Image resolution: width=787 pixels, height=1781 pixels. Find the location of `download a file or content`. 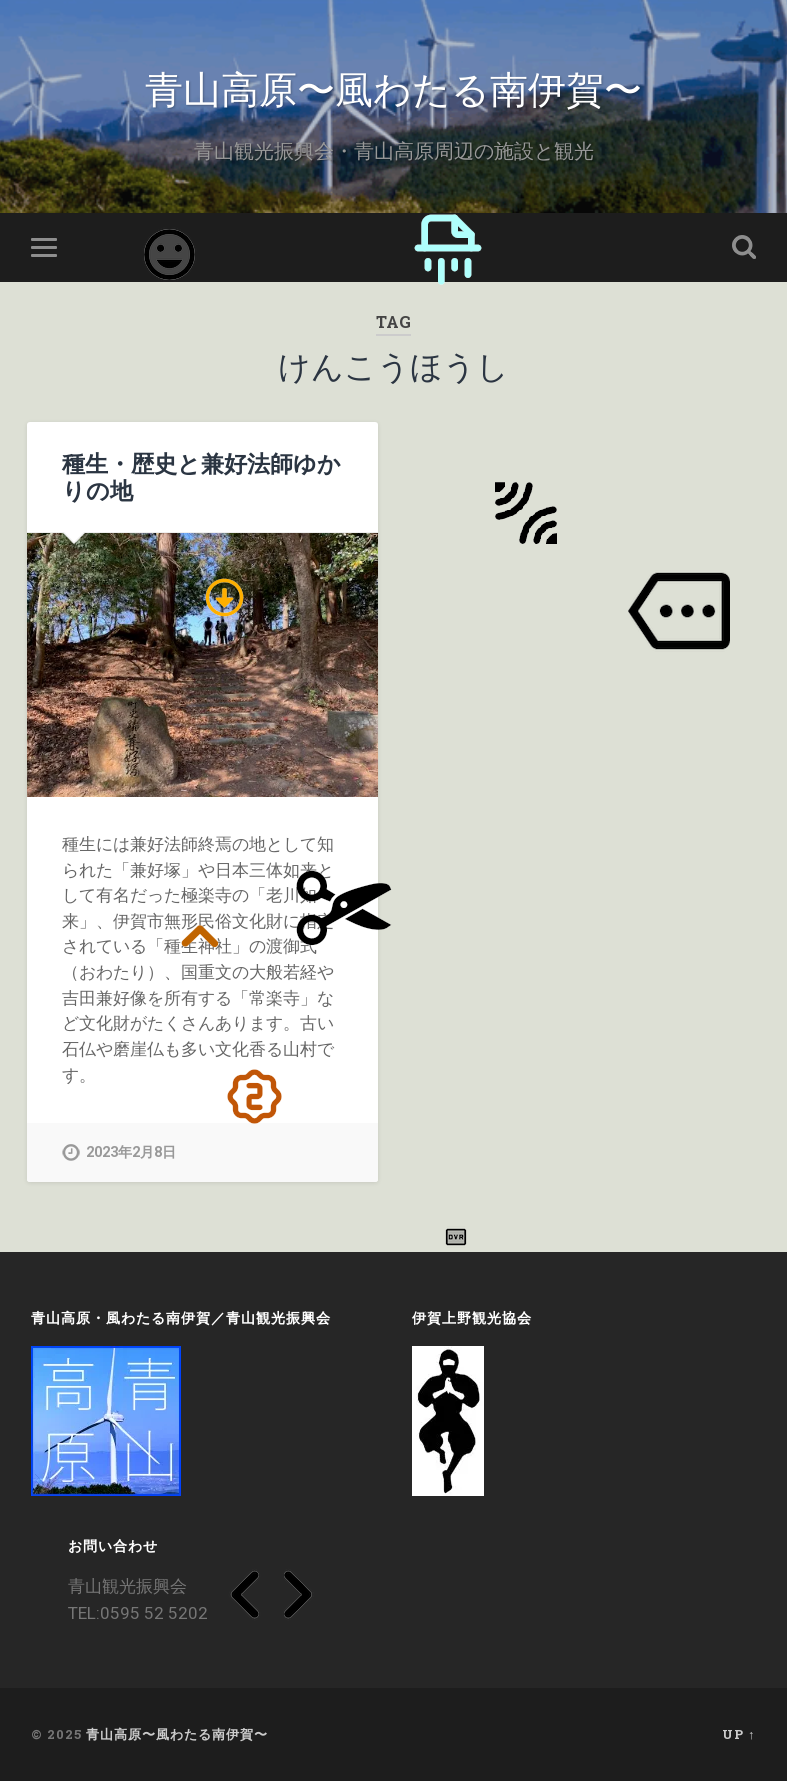

download a file or content is located at coordinates (224, 597).